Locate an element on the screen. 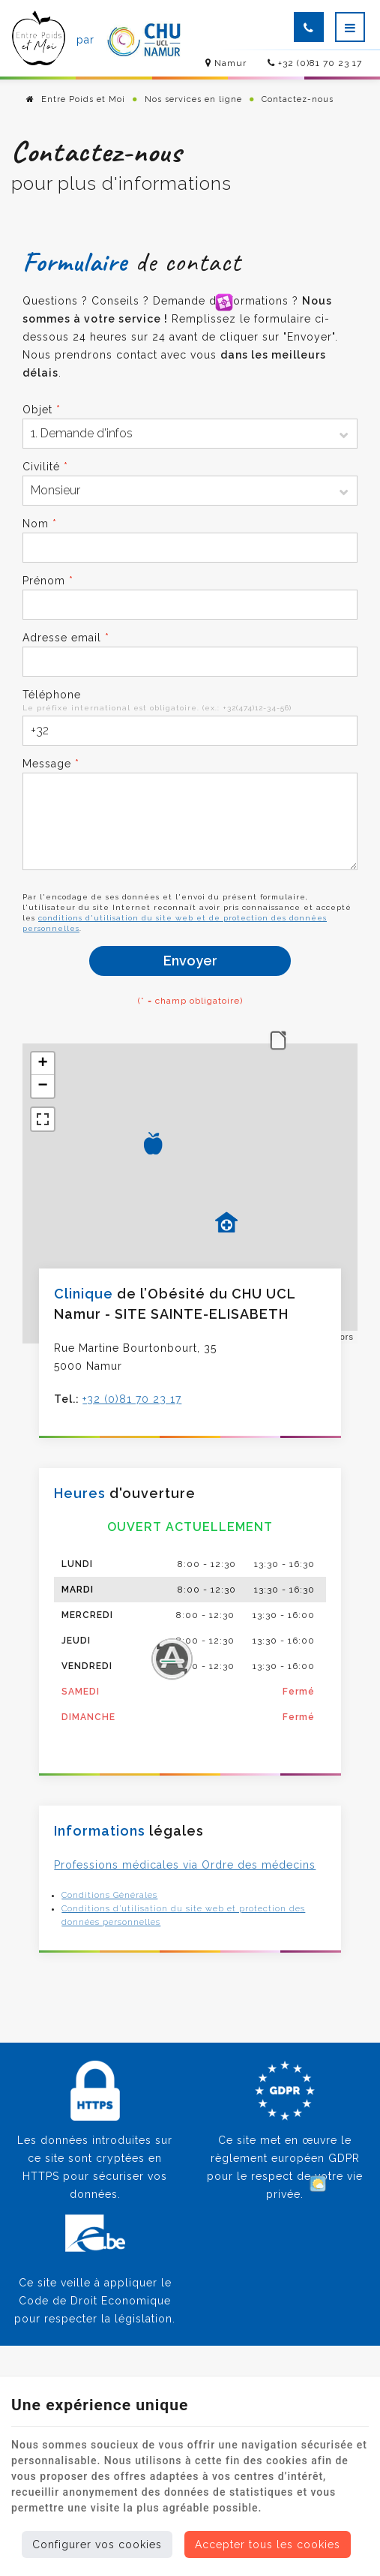  open wallstreet control app is located at coordinates (224, 302).